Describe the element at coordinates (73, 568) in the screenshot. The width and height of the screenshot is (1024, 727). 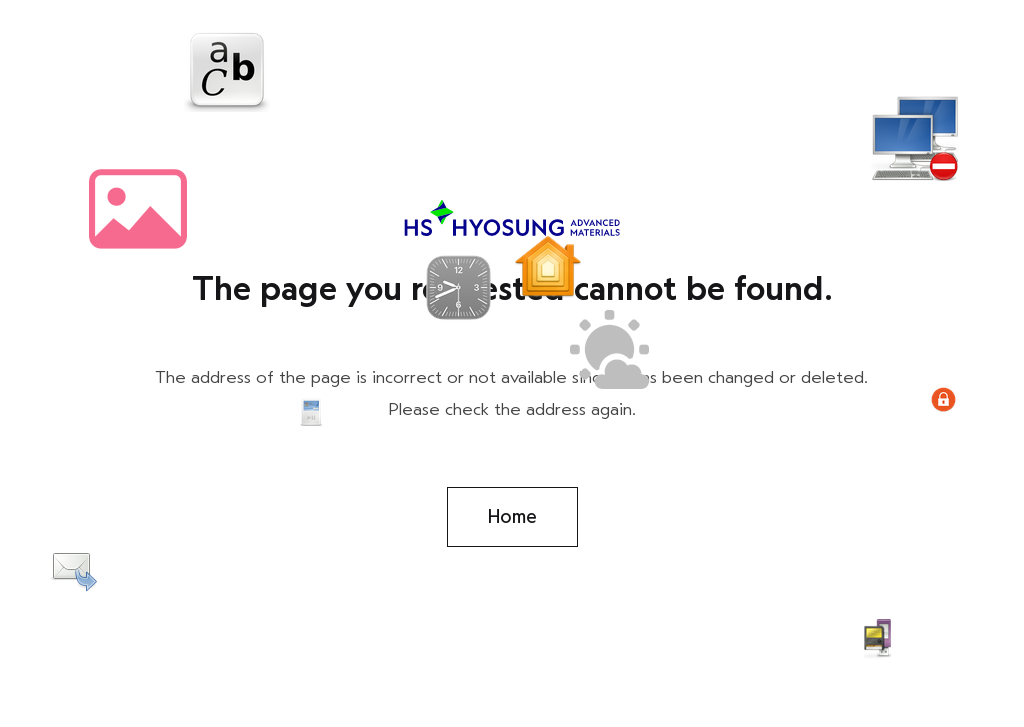
I see `forward this email to another recipient` at that location.